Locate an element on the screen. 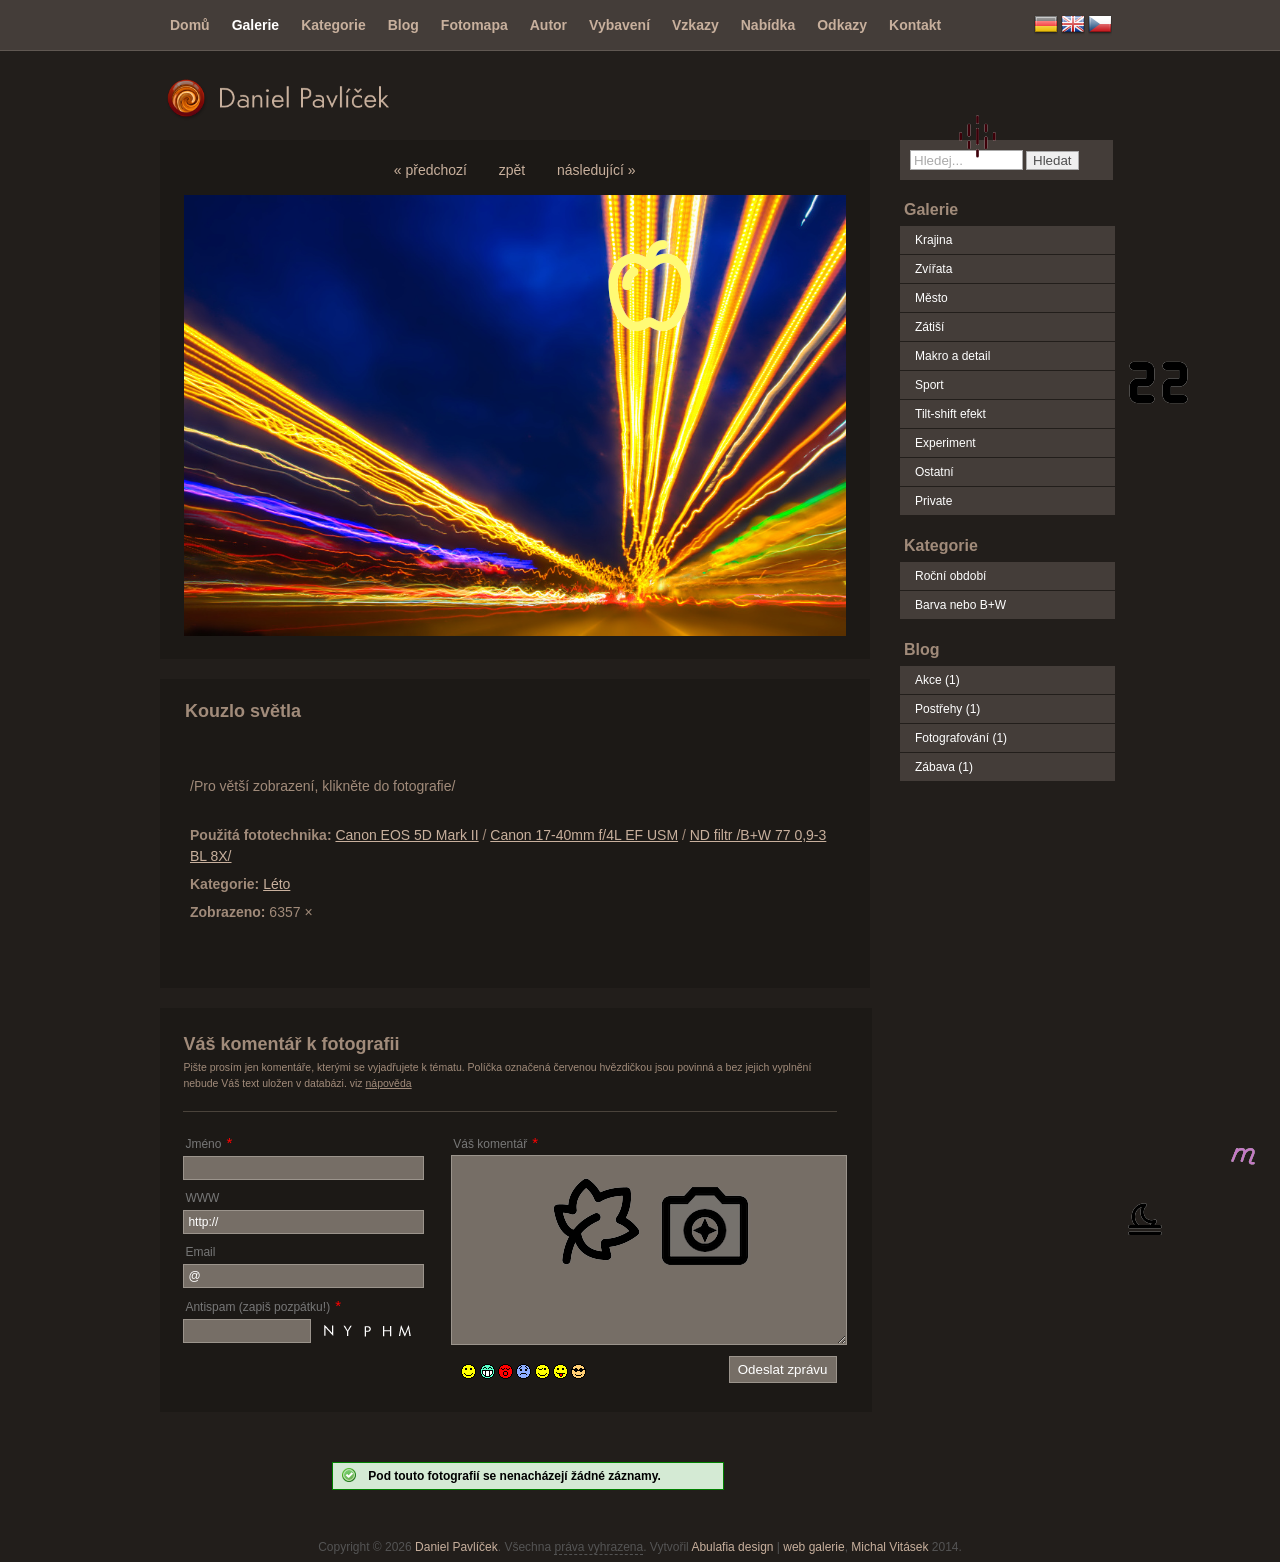  open google podcasts app is located at coordinates (977, 136).